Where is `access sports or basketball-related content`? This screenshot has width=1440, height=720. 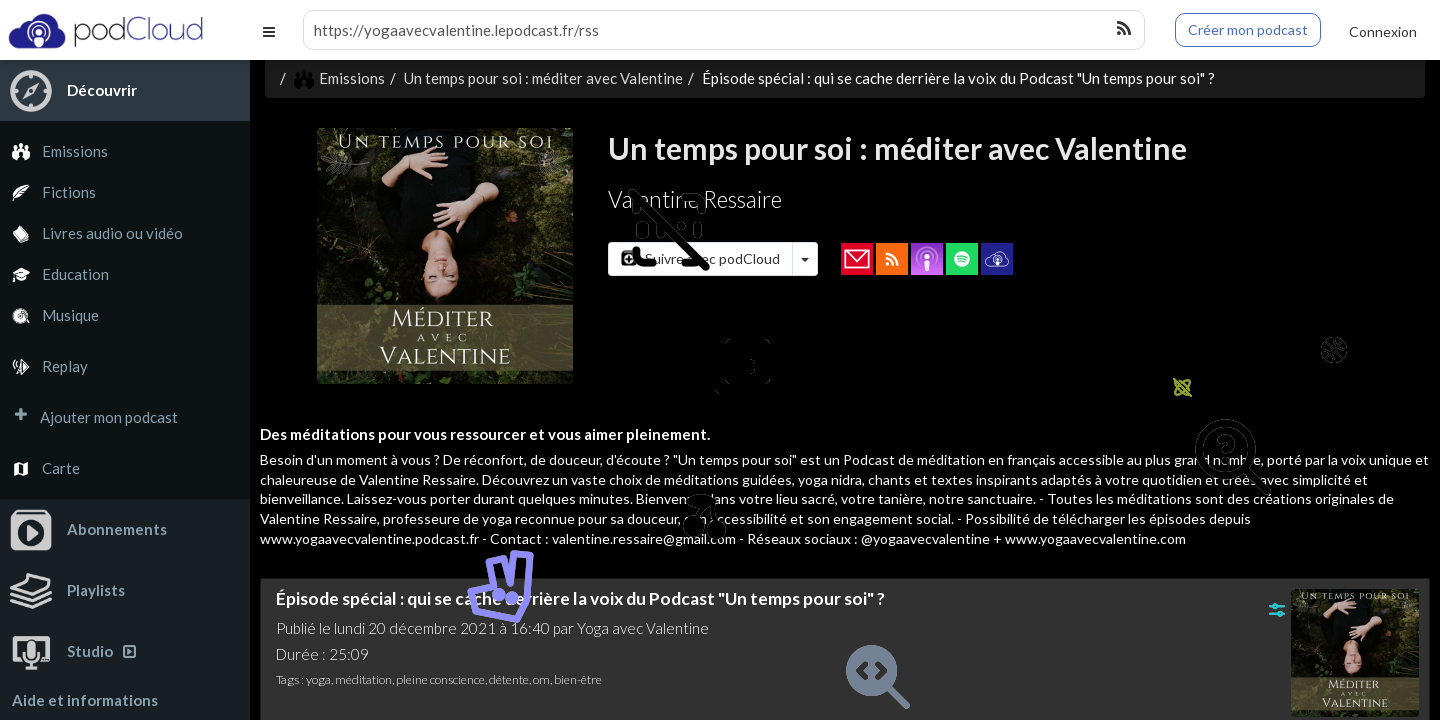 access sports or basketball-related content is located at coordinates (1334, 350).